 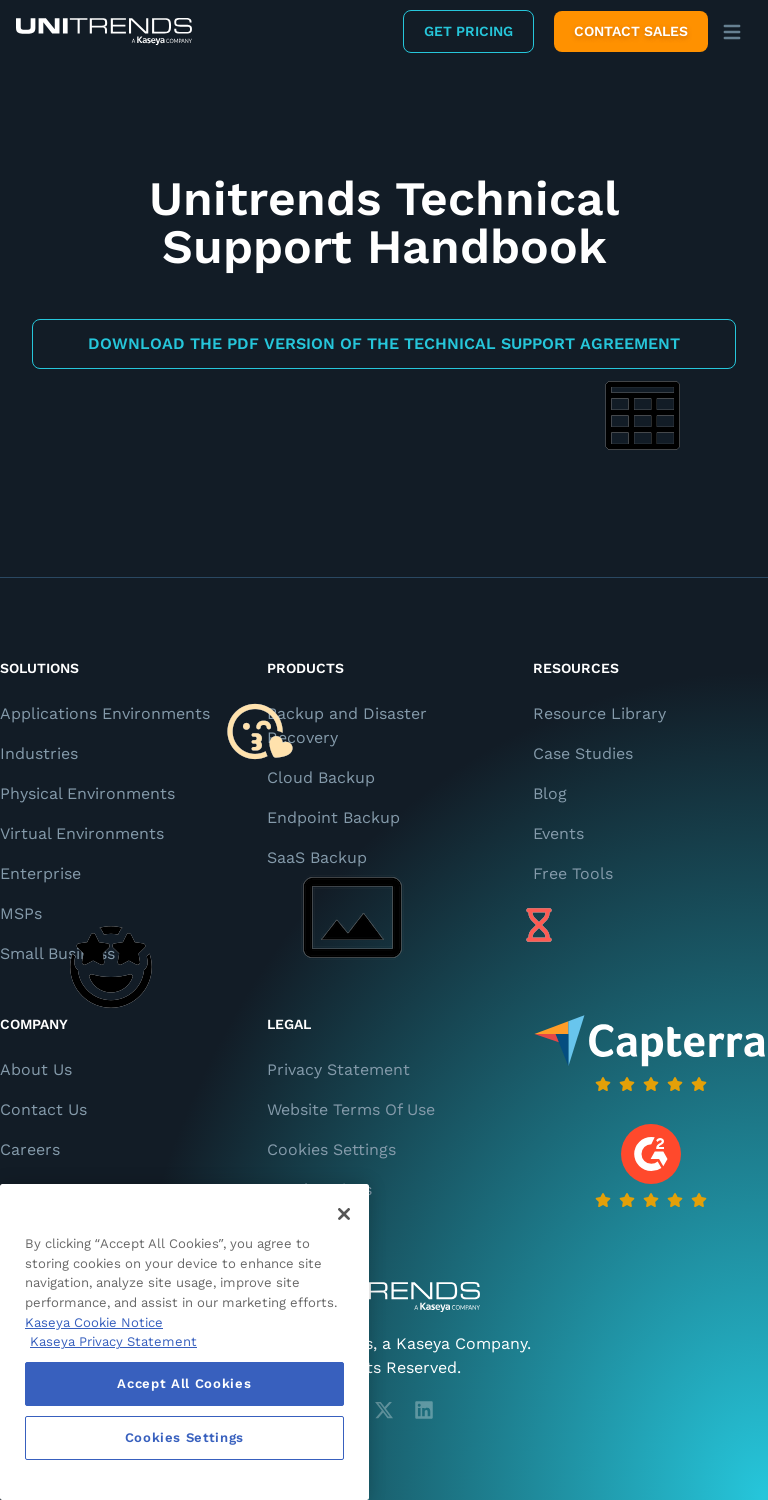 I want to click on rate something as amazing or five-star, so click(x=111, y=967).